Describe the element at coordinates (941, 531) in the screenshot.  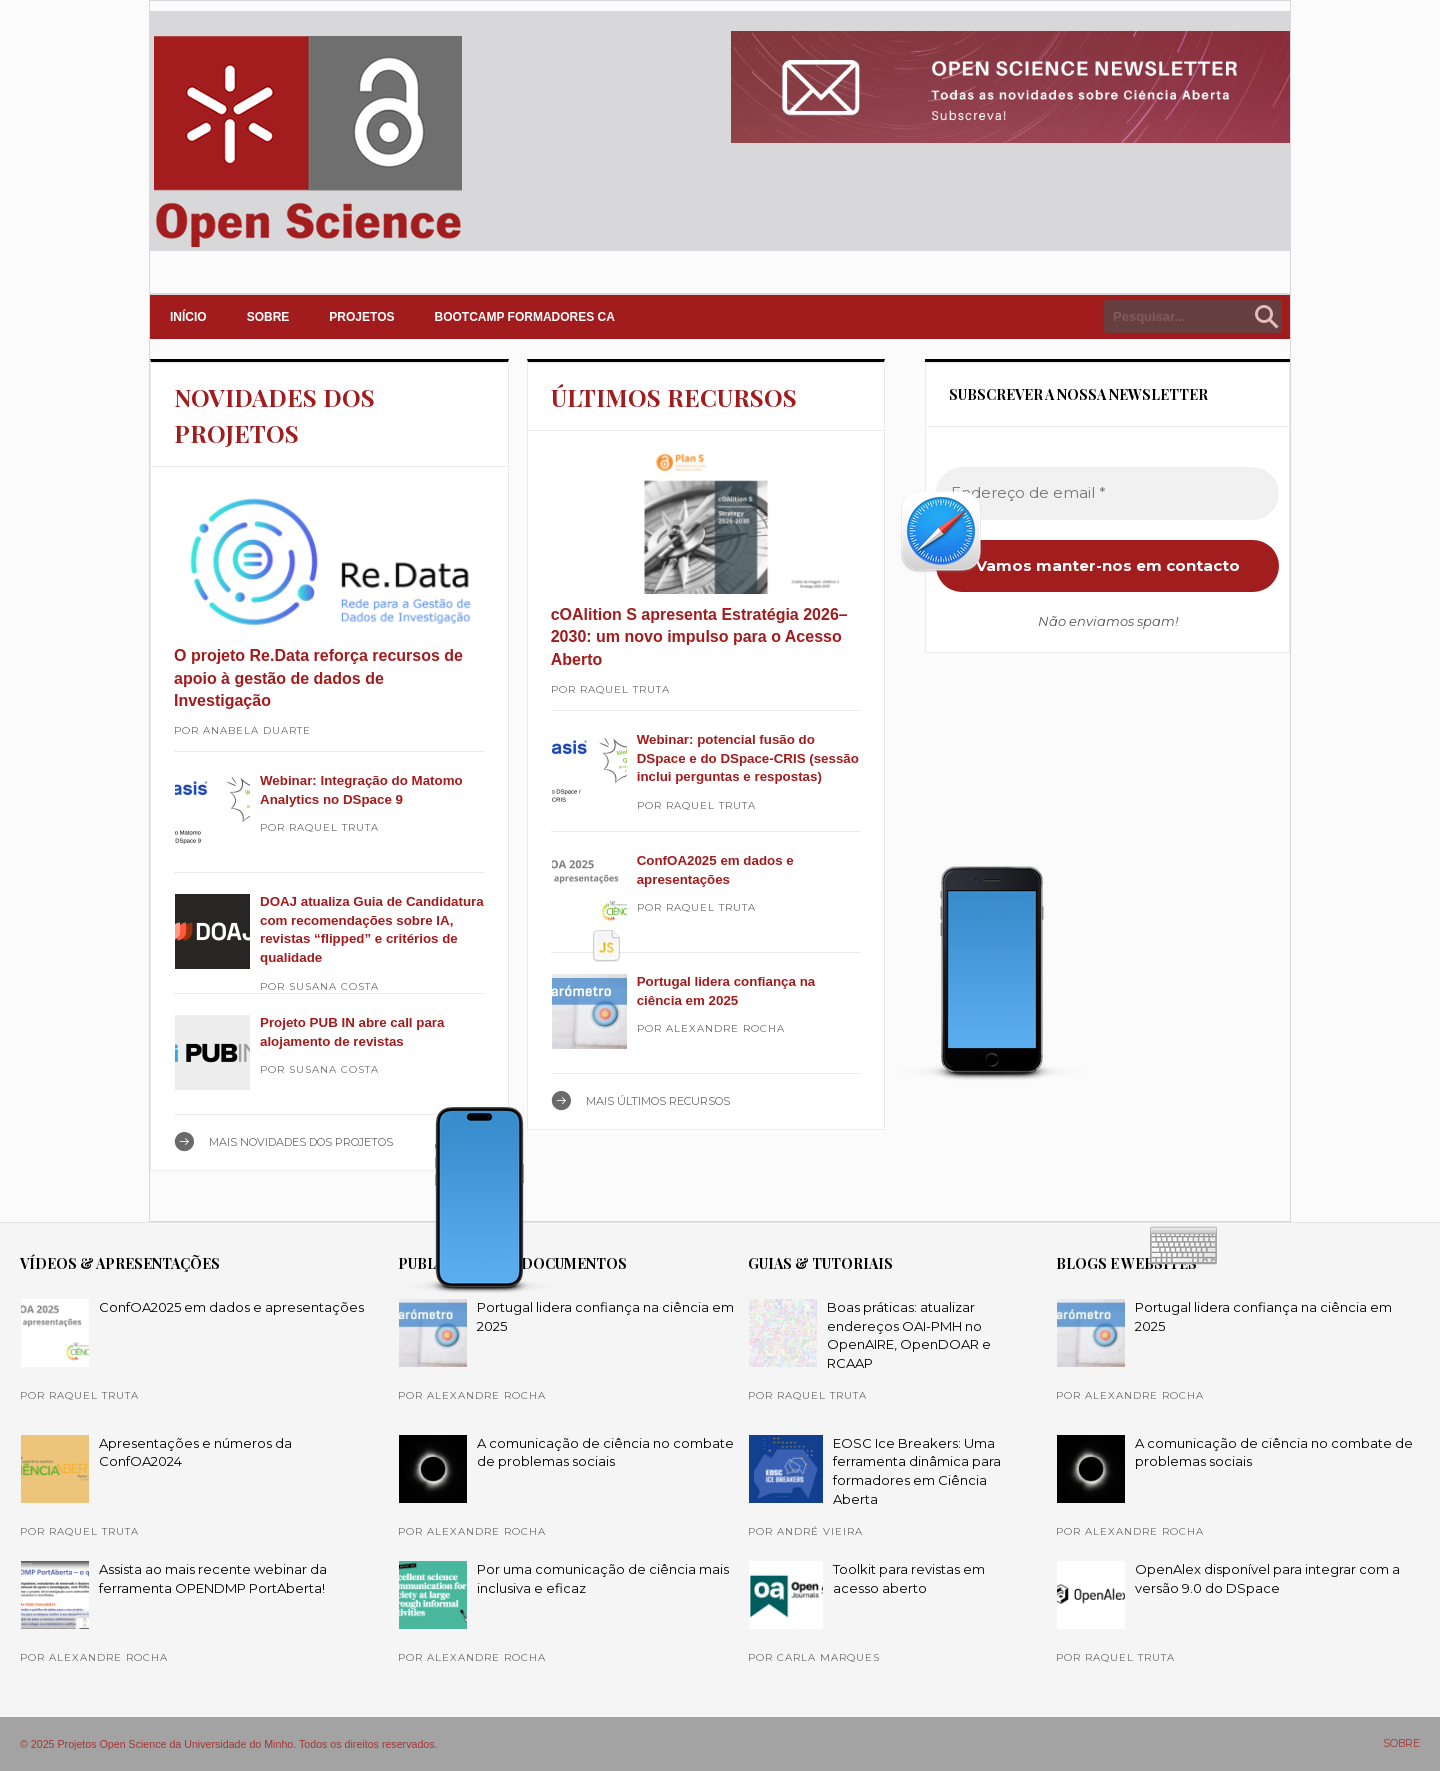
I see `open Safari web browser` at that location.